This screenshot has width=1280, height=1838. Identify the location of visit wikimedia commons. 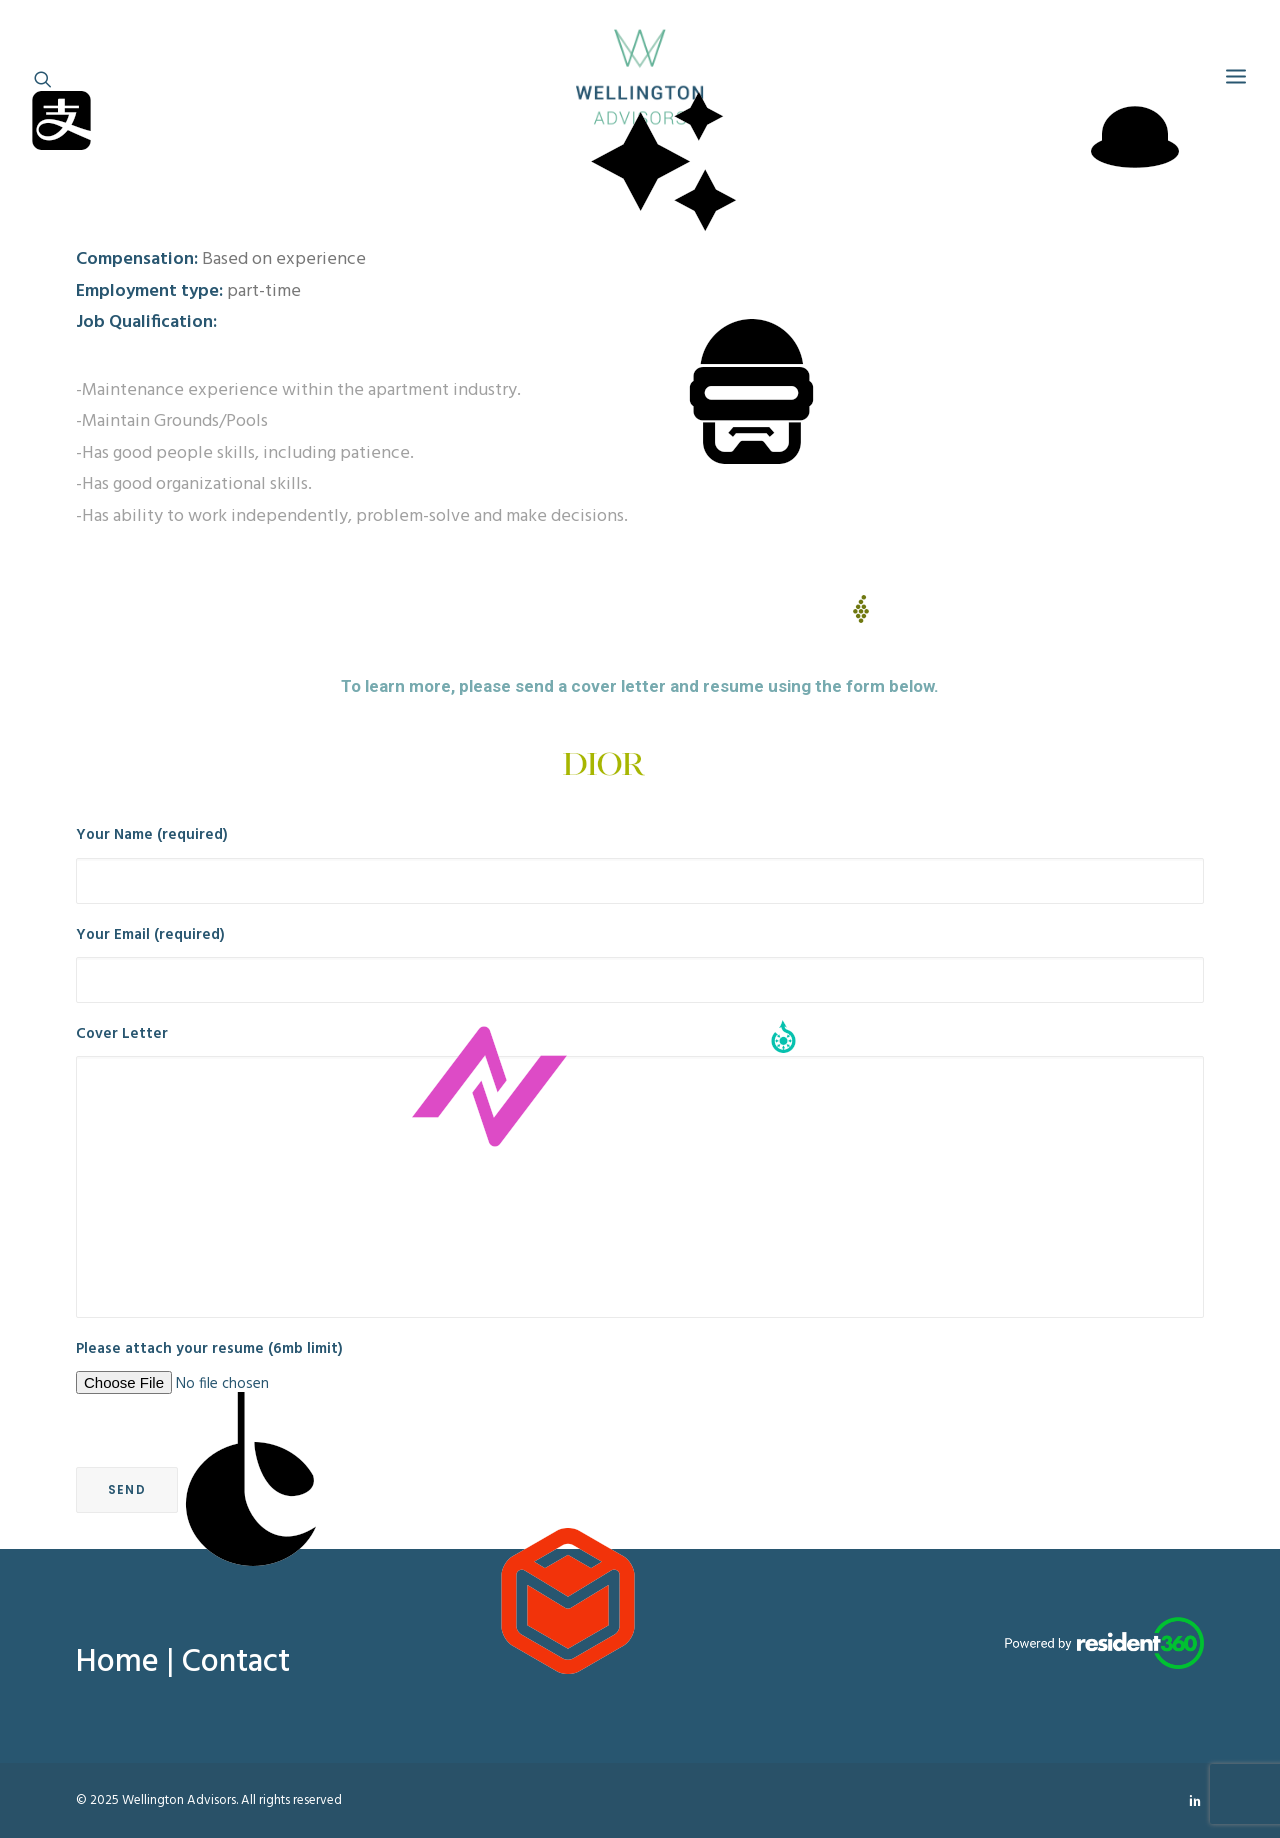
(783, 1036).